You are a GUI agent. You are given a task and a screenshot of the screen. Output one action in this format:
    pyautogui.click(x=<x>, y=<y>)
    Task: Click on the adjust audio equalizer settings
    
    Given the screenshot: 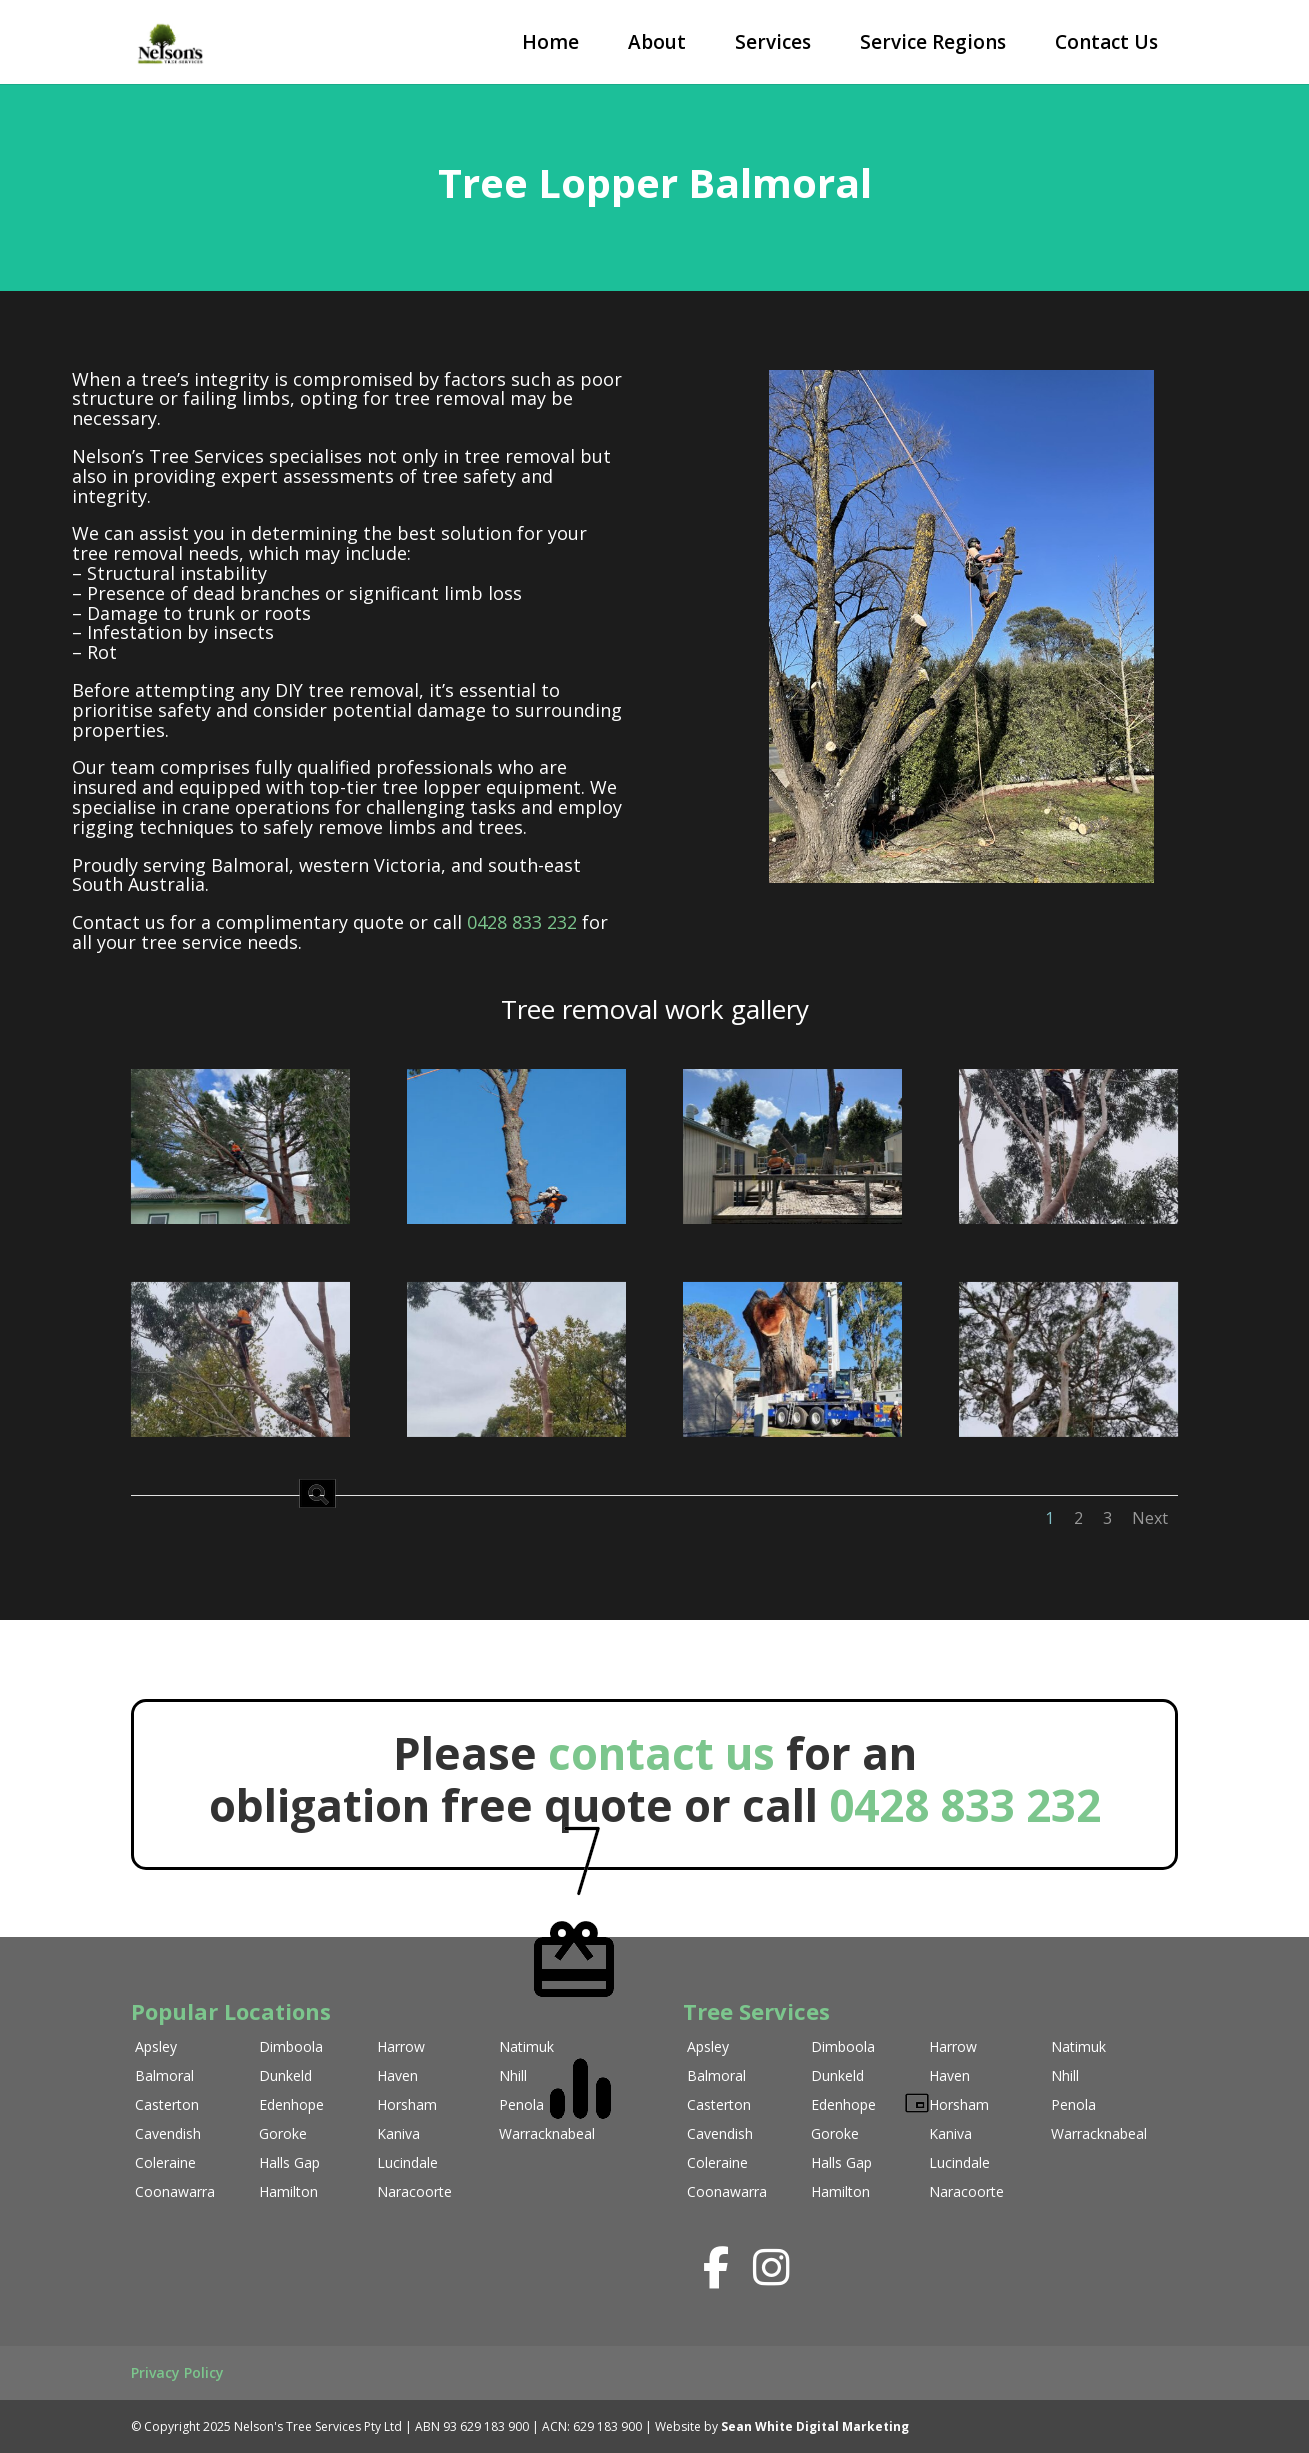 What is the action you would take?
    pyautogui.click(x=580, y=2088)
    